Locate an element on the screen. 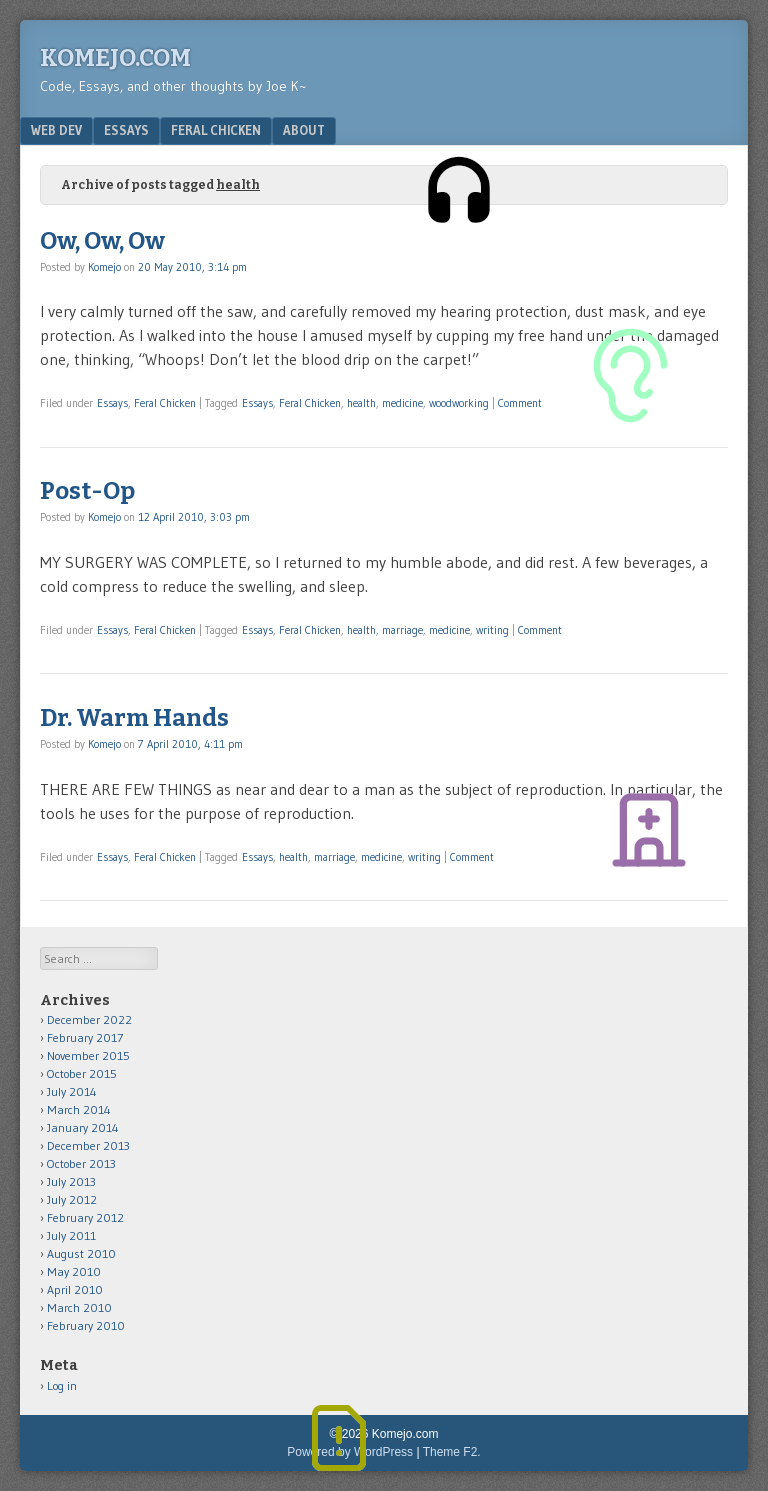  access audio or music player is located at coordinates (459, 192).